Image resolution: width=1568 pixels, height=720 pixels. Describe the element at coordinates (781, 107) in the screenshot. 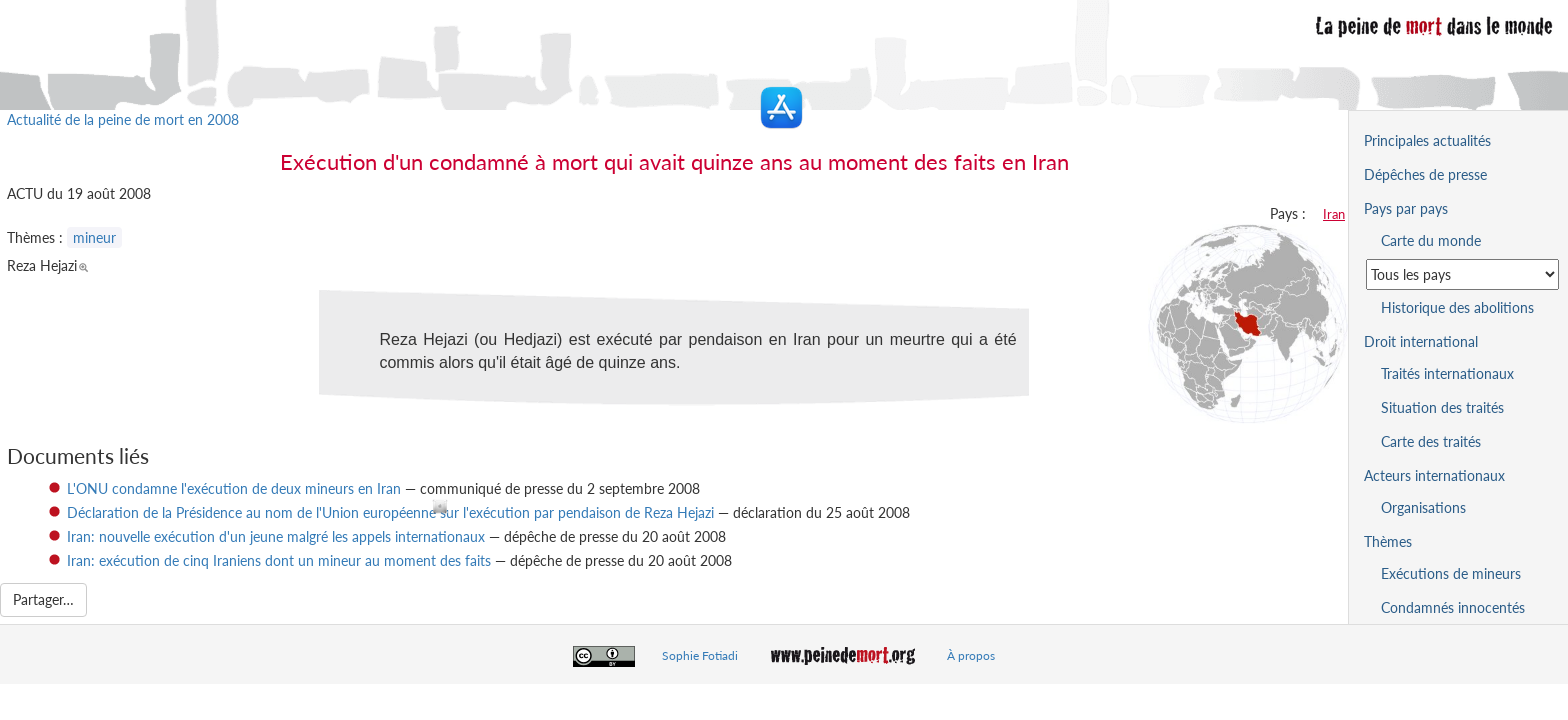

I see `view application storage usage` at that location.